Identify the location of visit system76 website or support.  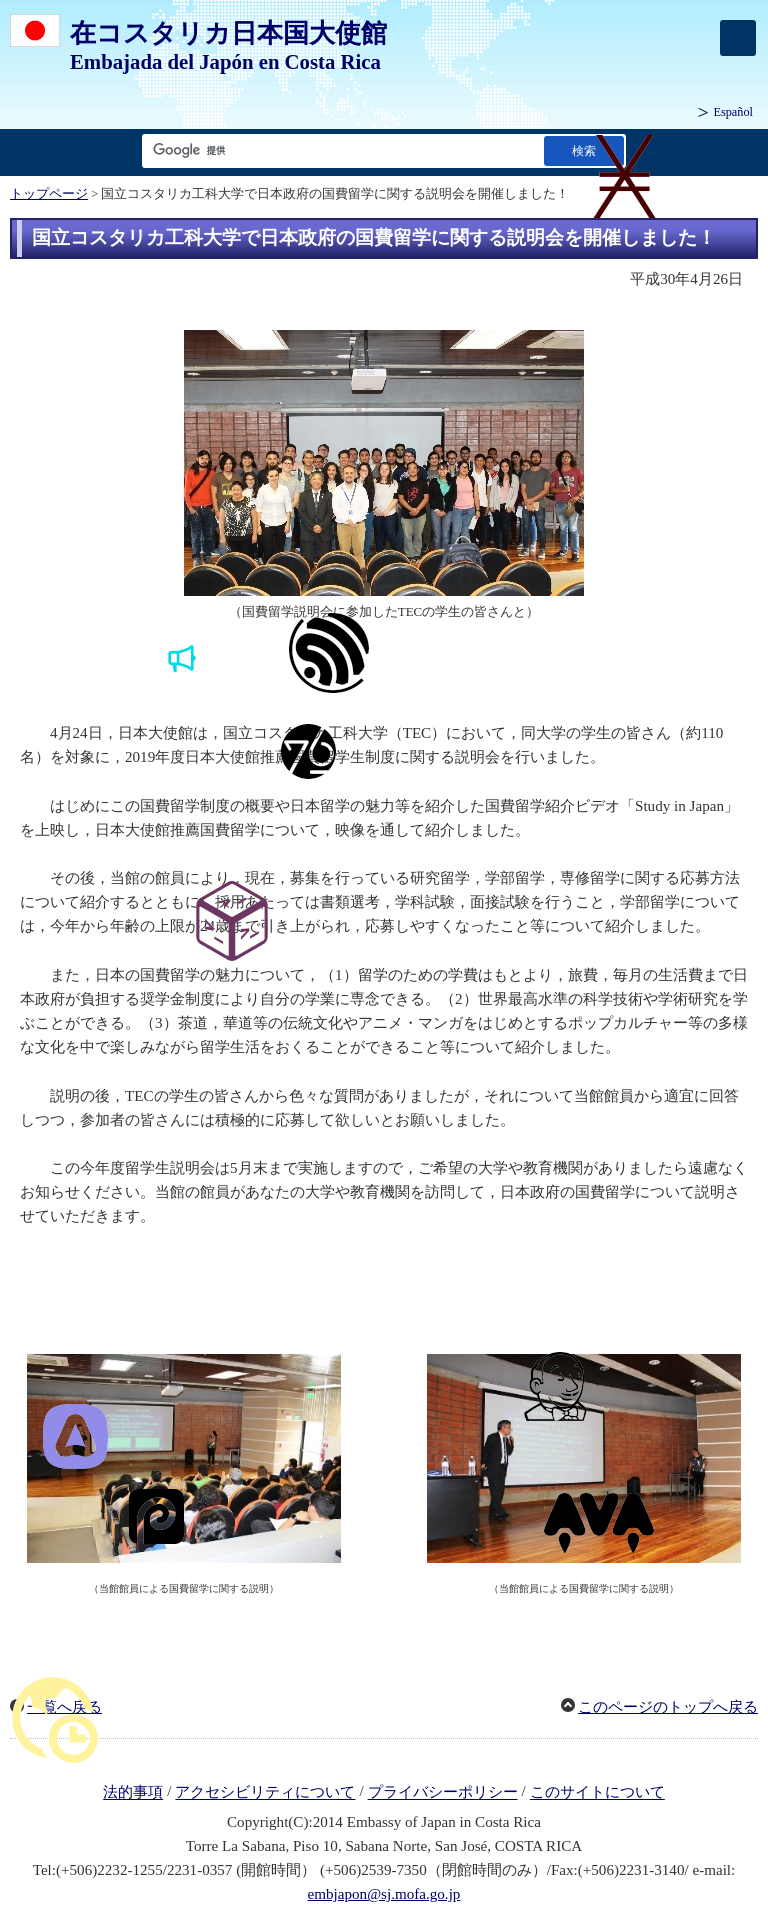
(308, 751).